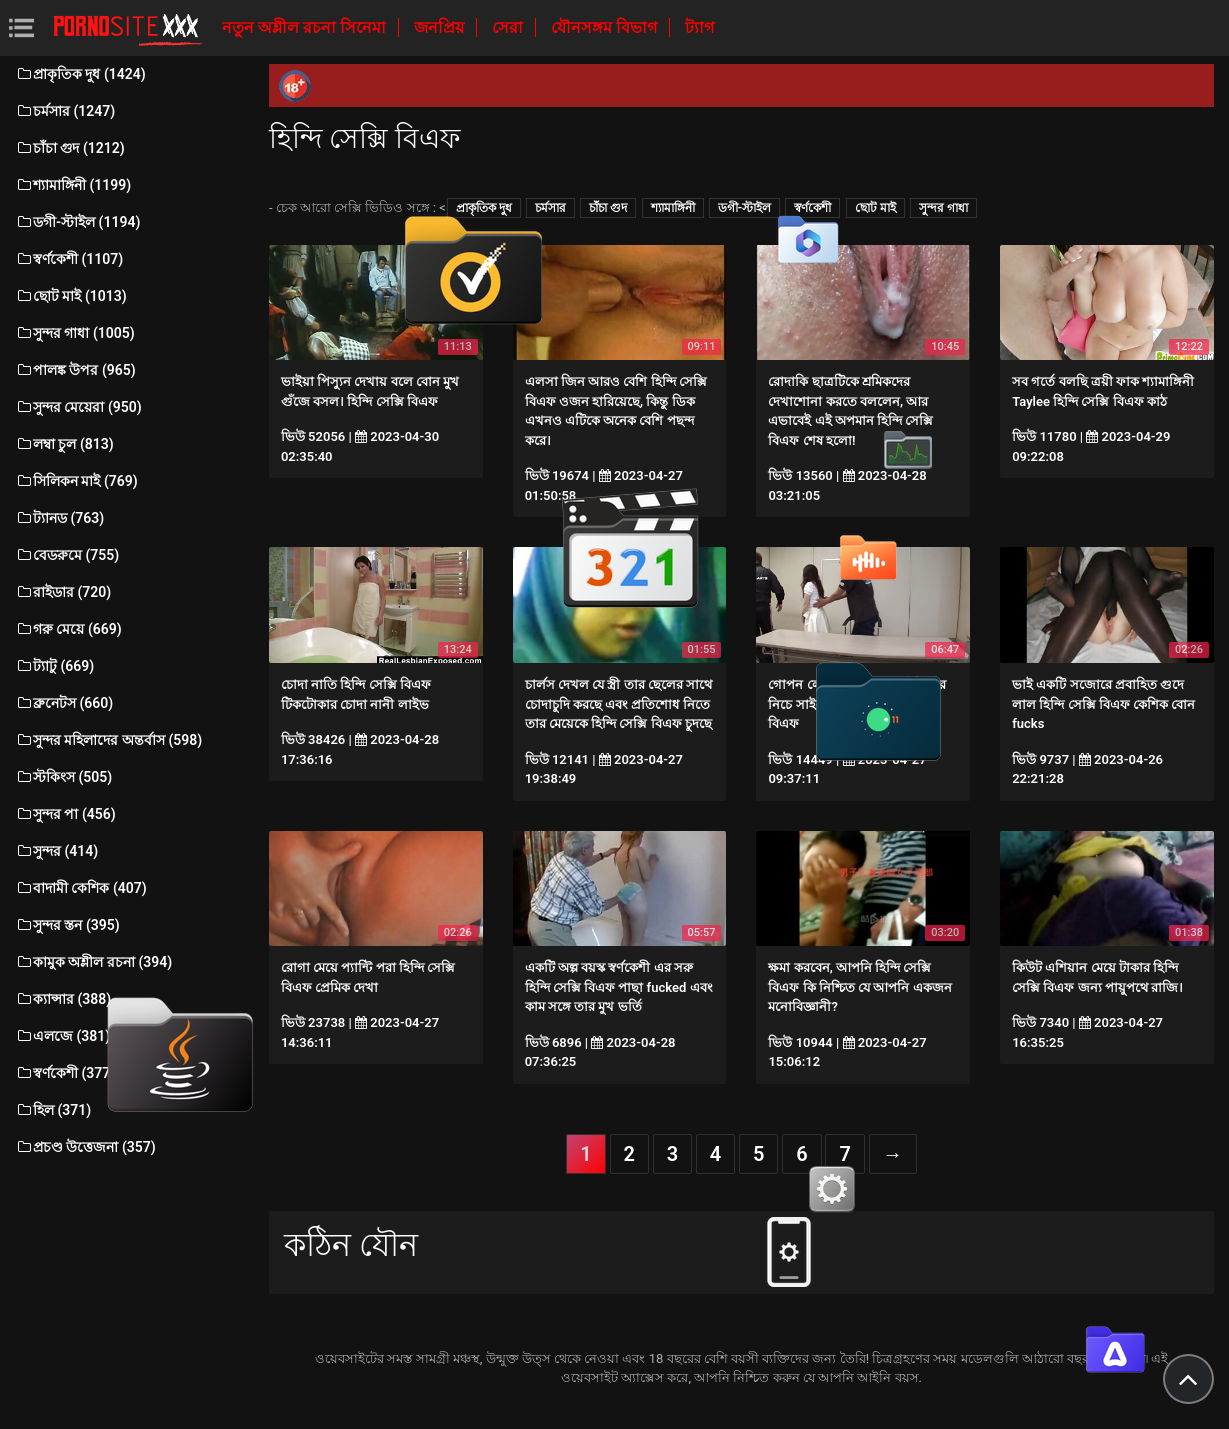 The height and width of the screenshot is (1429, 1229). Describe the element at coordinates (179, 1058) in the screenshot. I see `open folder containing java project files` at that location.